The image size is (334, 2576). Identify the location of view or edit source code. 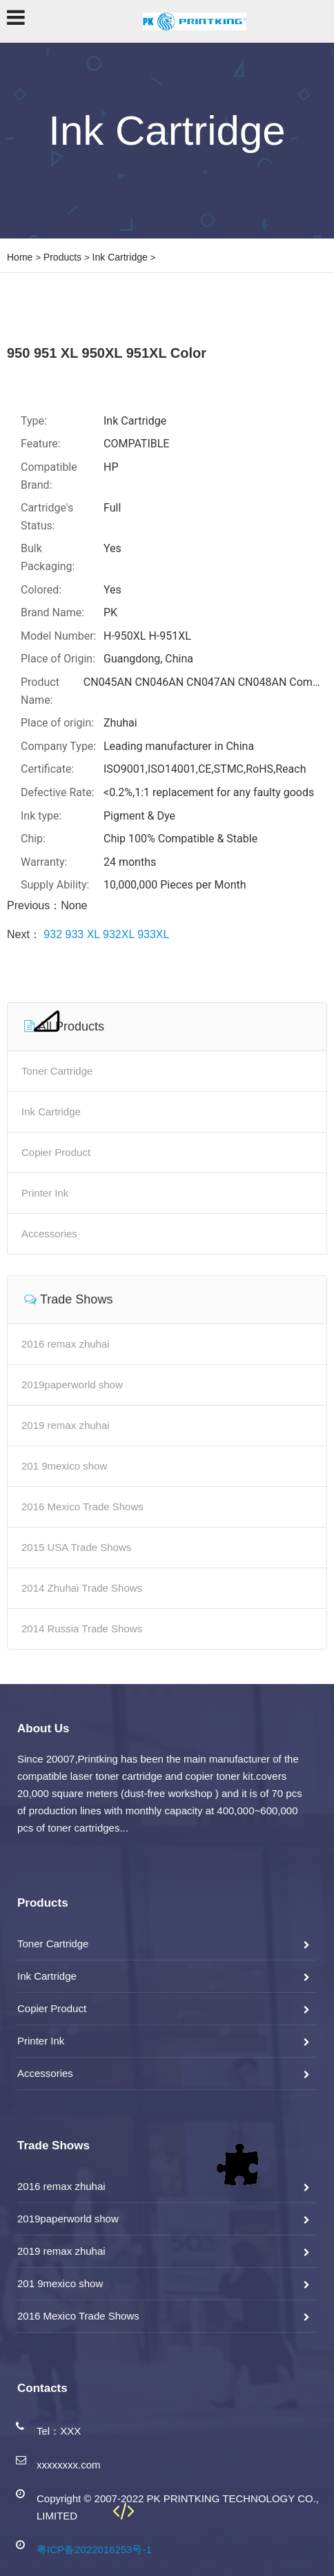
(124, 2511).